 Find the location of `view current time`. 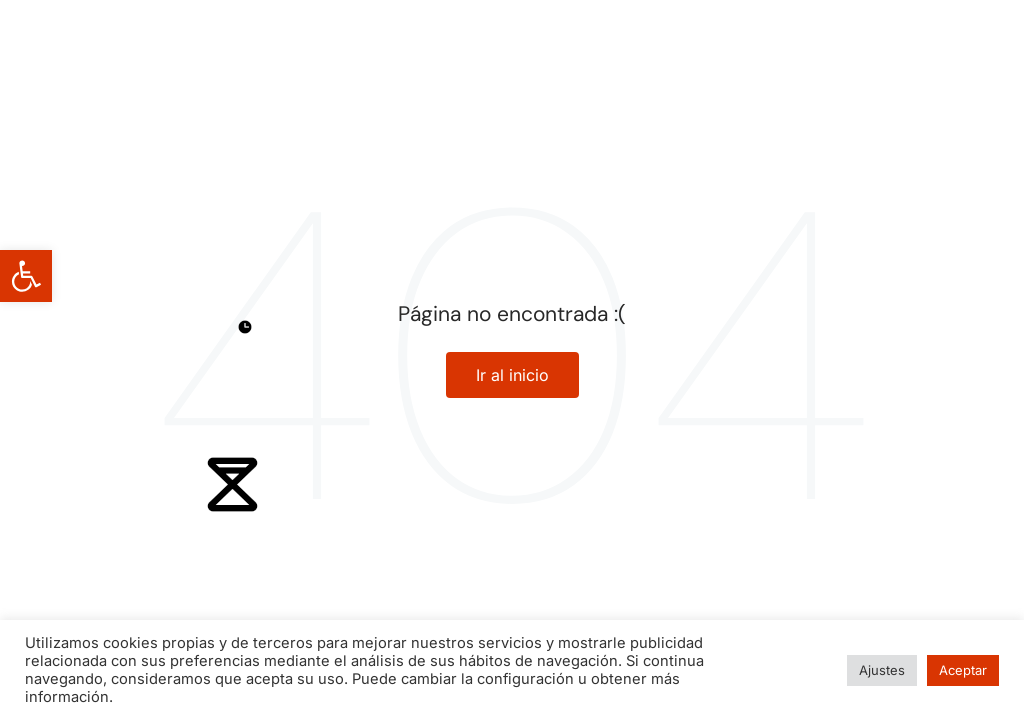

view current time is located at coordinates (245, 327).